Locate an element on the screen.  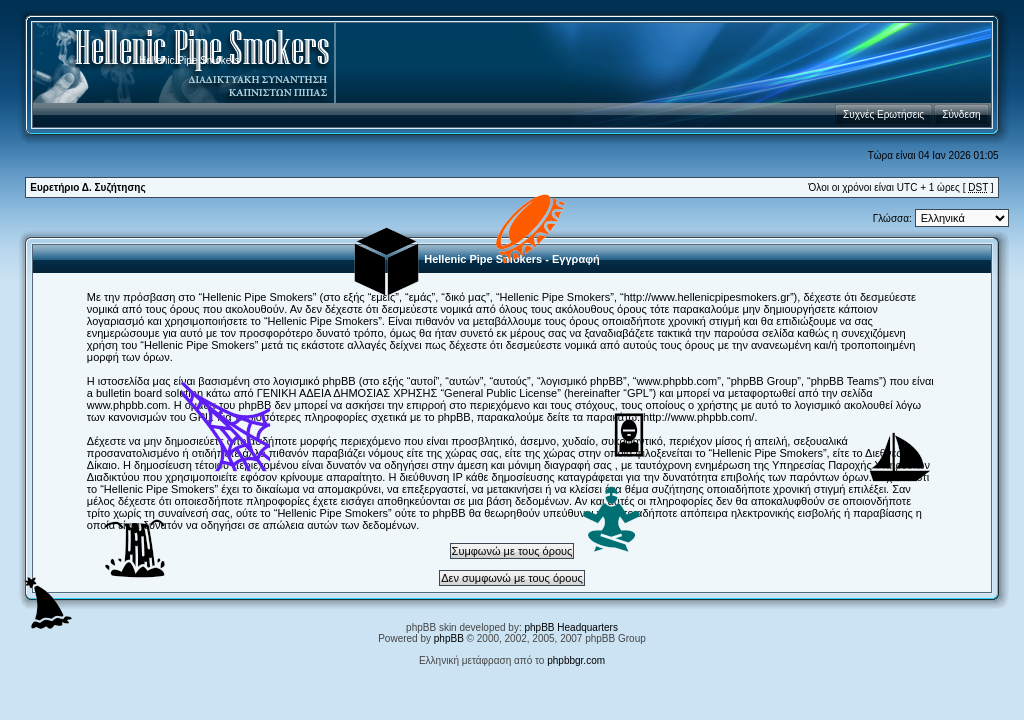
view user profile or account is located at coordinates (629, 435).